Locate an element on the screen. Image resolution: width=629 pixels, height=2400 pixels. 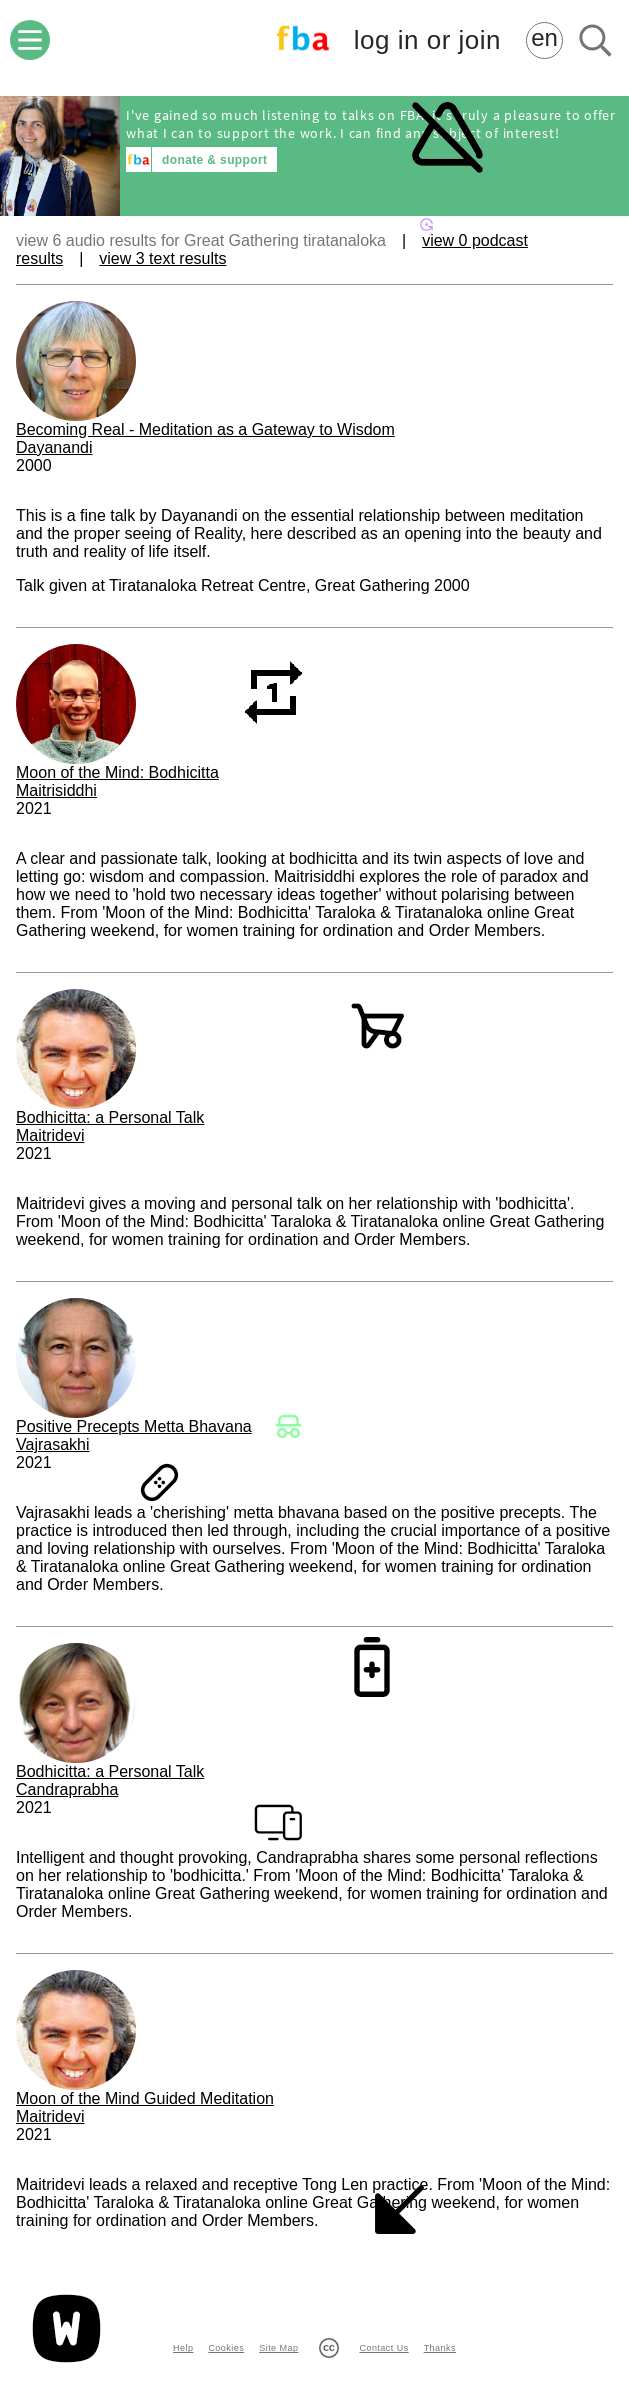
enable incognito or private browsing mode is located at coordinates (288, 1426).